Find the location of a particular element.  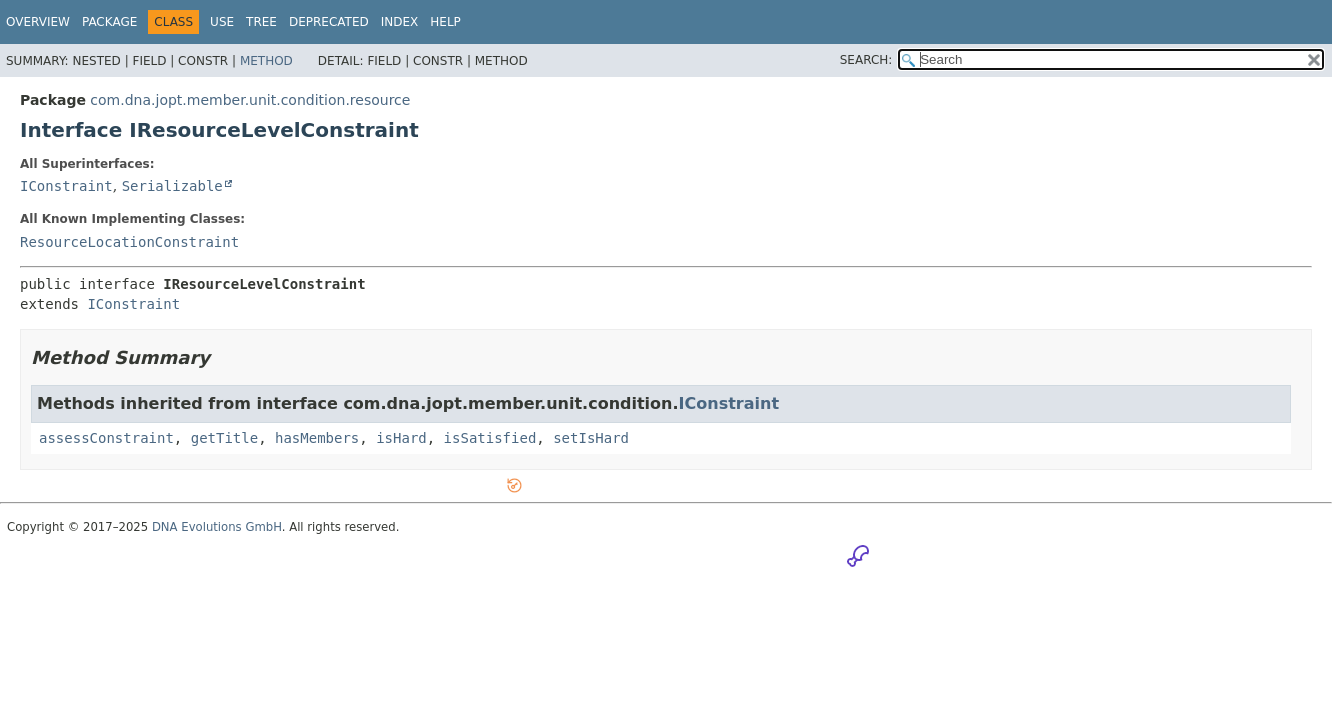

rotate or reset encryption key is located at coordinates (514, 485).